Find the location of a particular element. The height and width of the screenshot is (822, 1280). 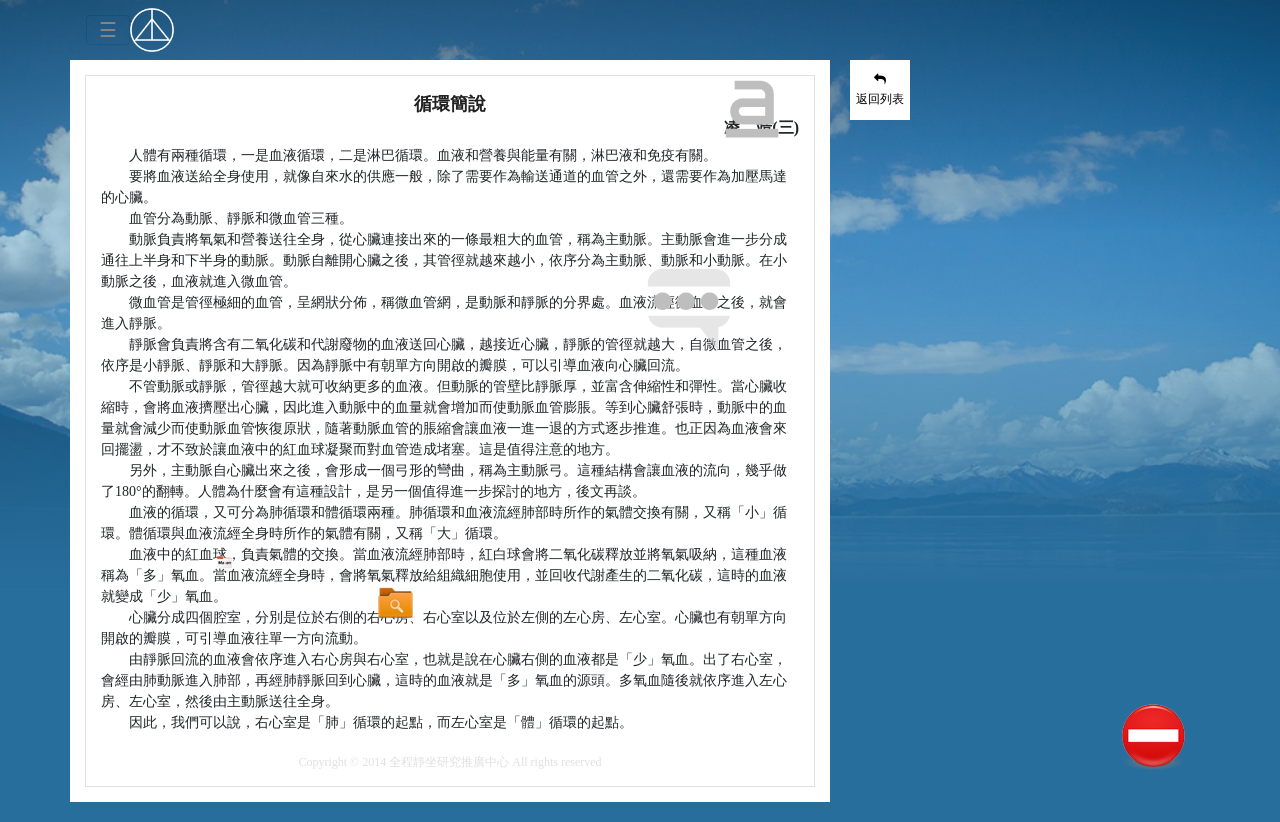

apply underline formatting to selected text is located at coordinates (752, 107).